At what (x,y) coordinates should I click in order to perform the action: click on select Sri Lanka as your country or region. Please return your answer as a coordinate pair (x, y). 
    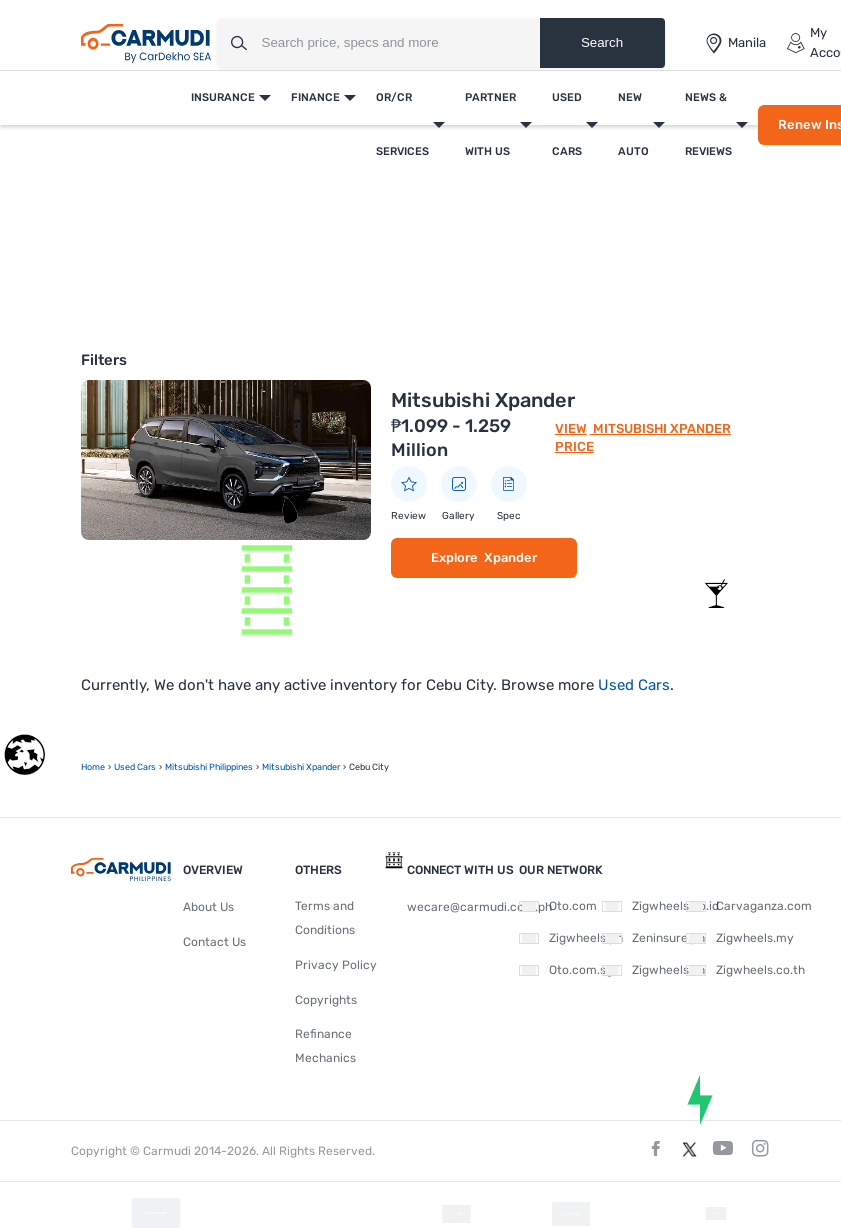
    Looking at the image, I should click on (290, 510).